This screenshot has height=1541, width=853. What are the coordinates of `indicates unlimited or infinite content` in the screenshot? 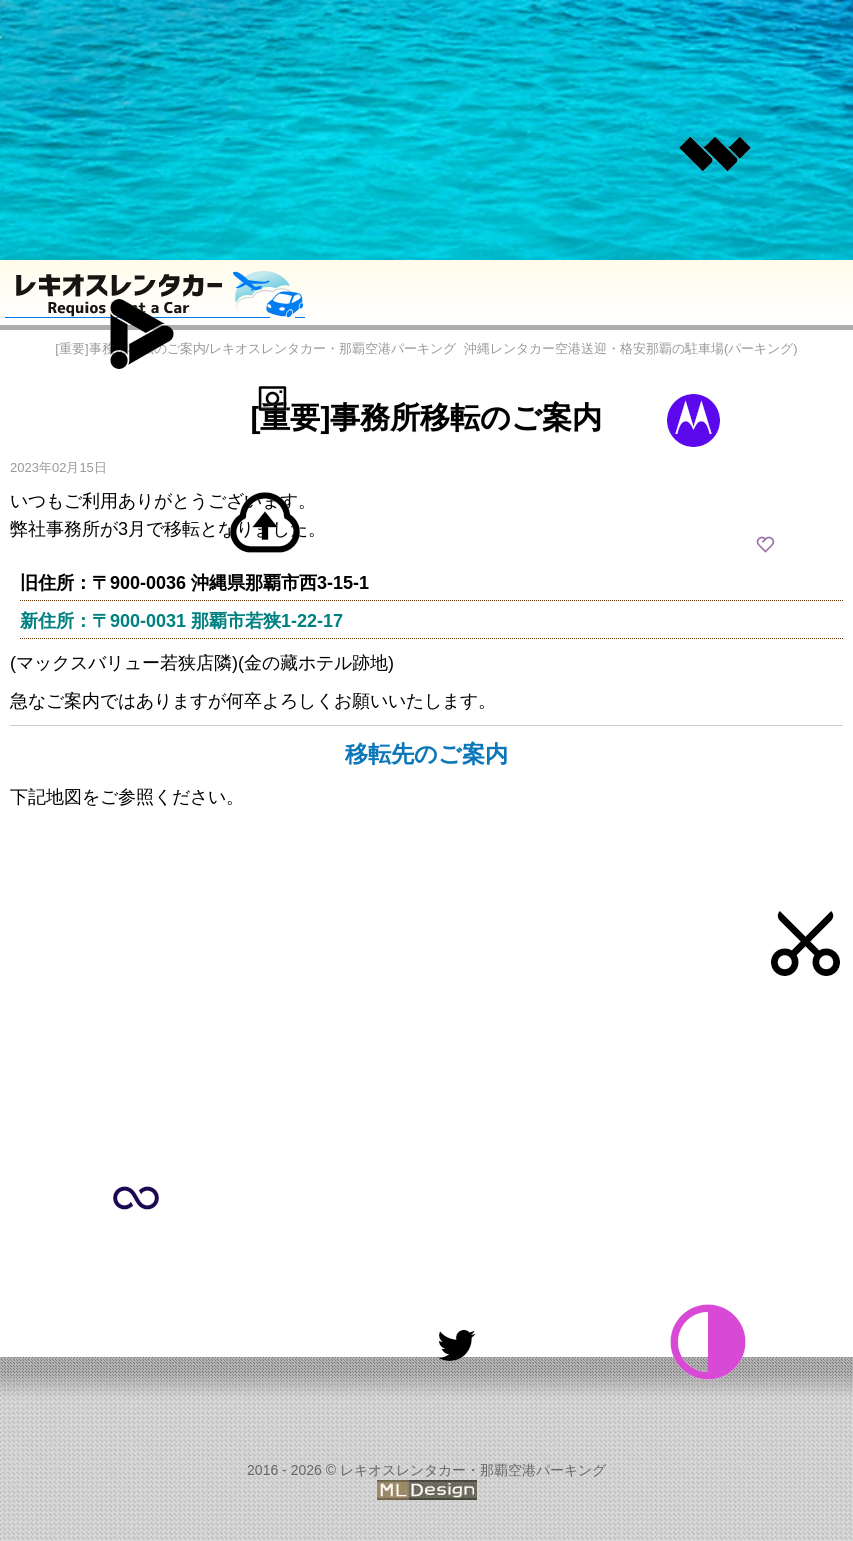 It's located at (136, 1198).